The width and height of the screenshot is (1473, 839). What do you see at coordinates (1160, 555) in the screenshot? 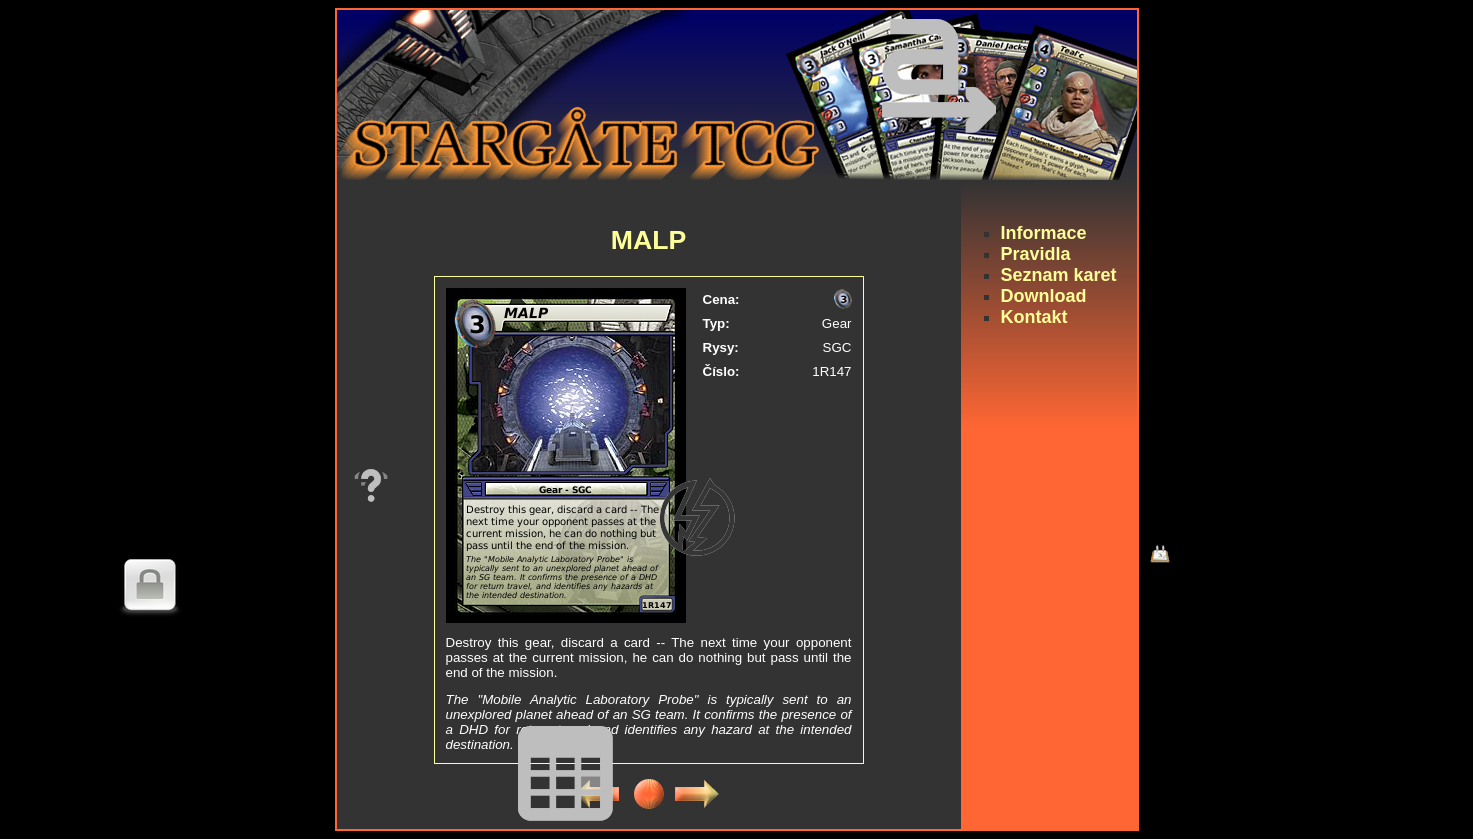
I see `open calendar application` at bounding box center [1160, 555].